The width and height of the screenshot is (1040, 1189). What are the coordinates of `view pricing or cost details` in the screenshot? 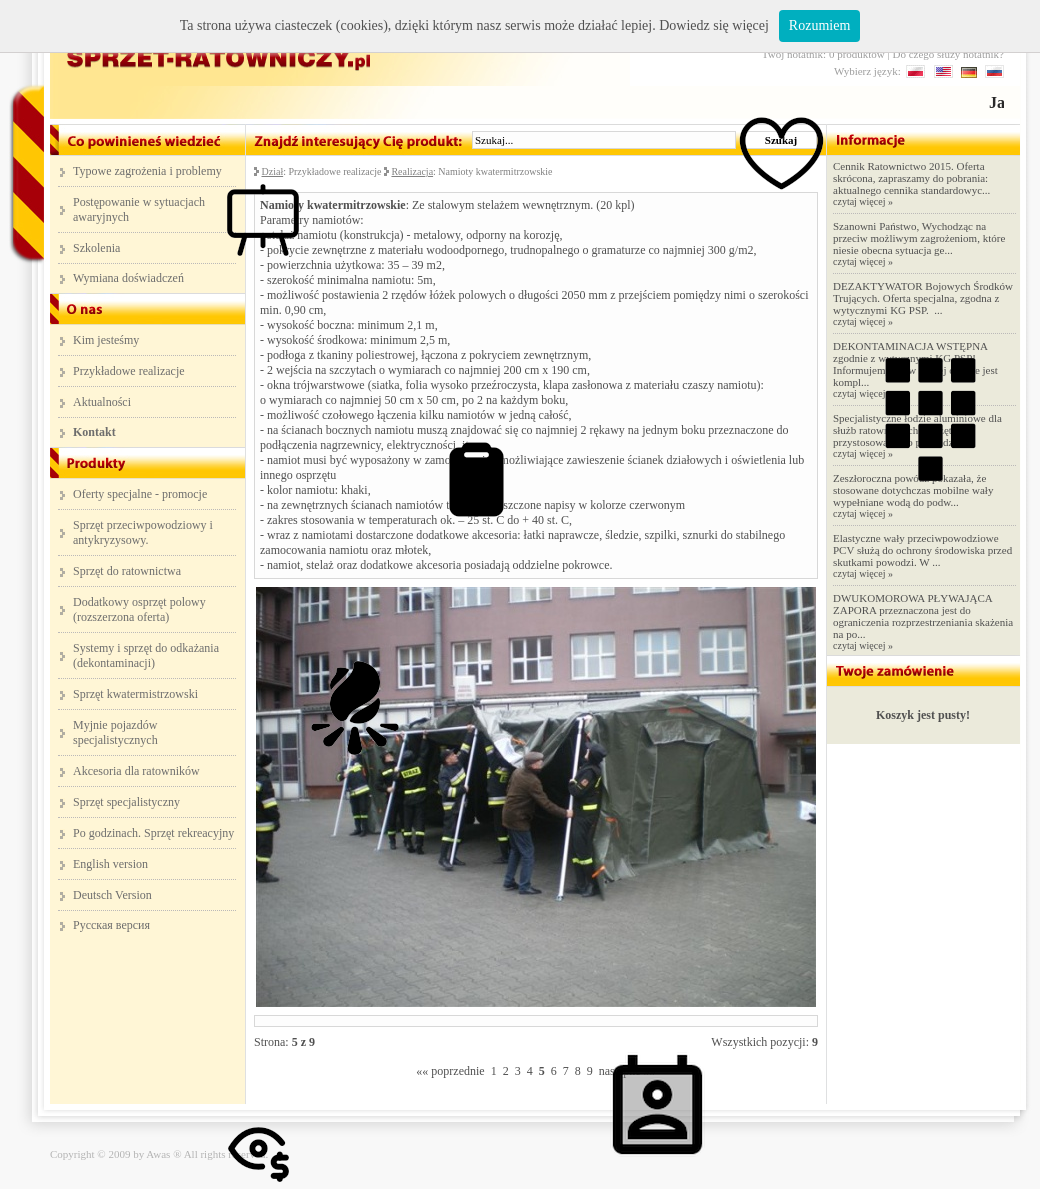 It's located at (258, 1148).